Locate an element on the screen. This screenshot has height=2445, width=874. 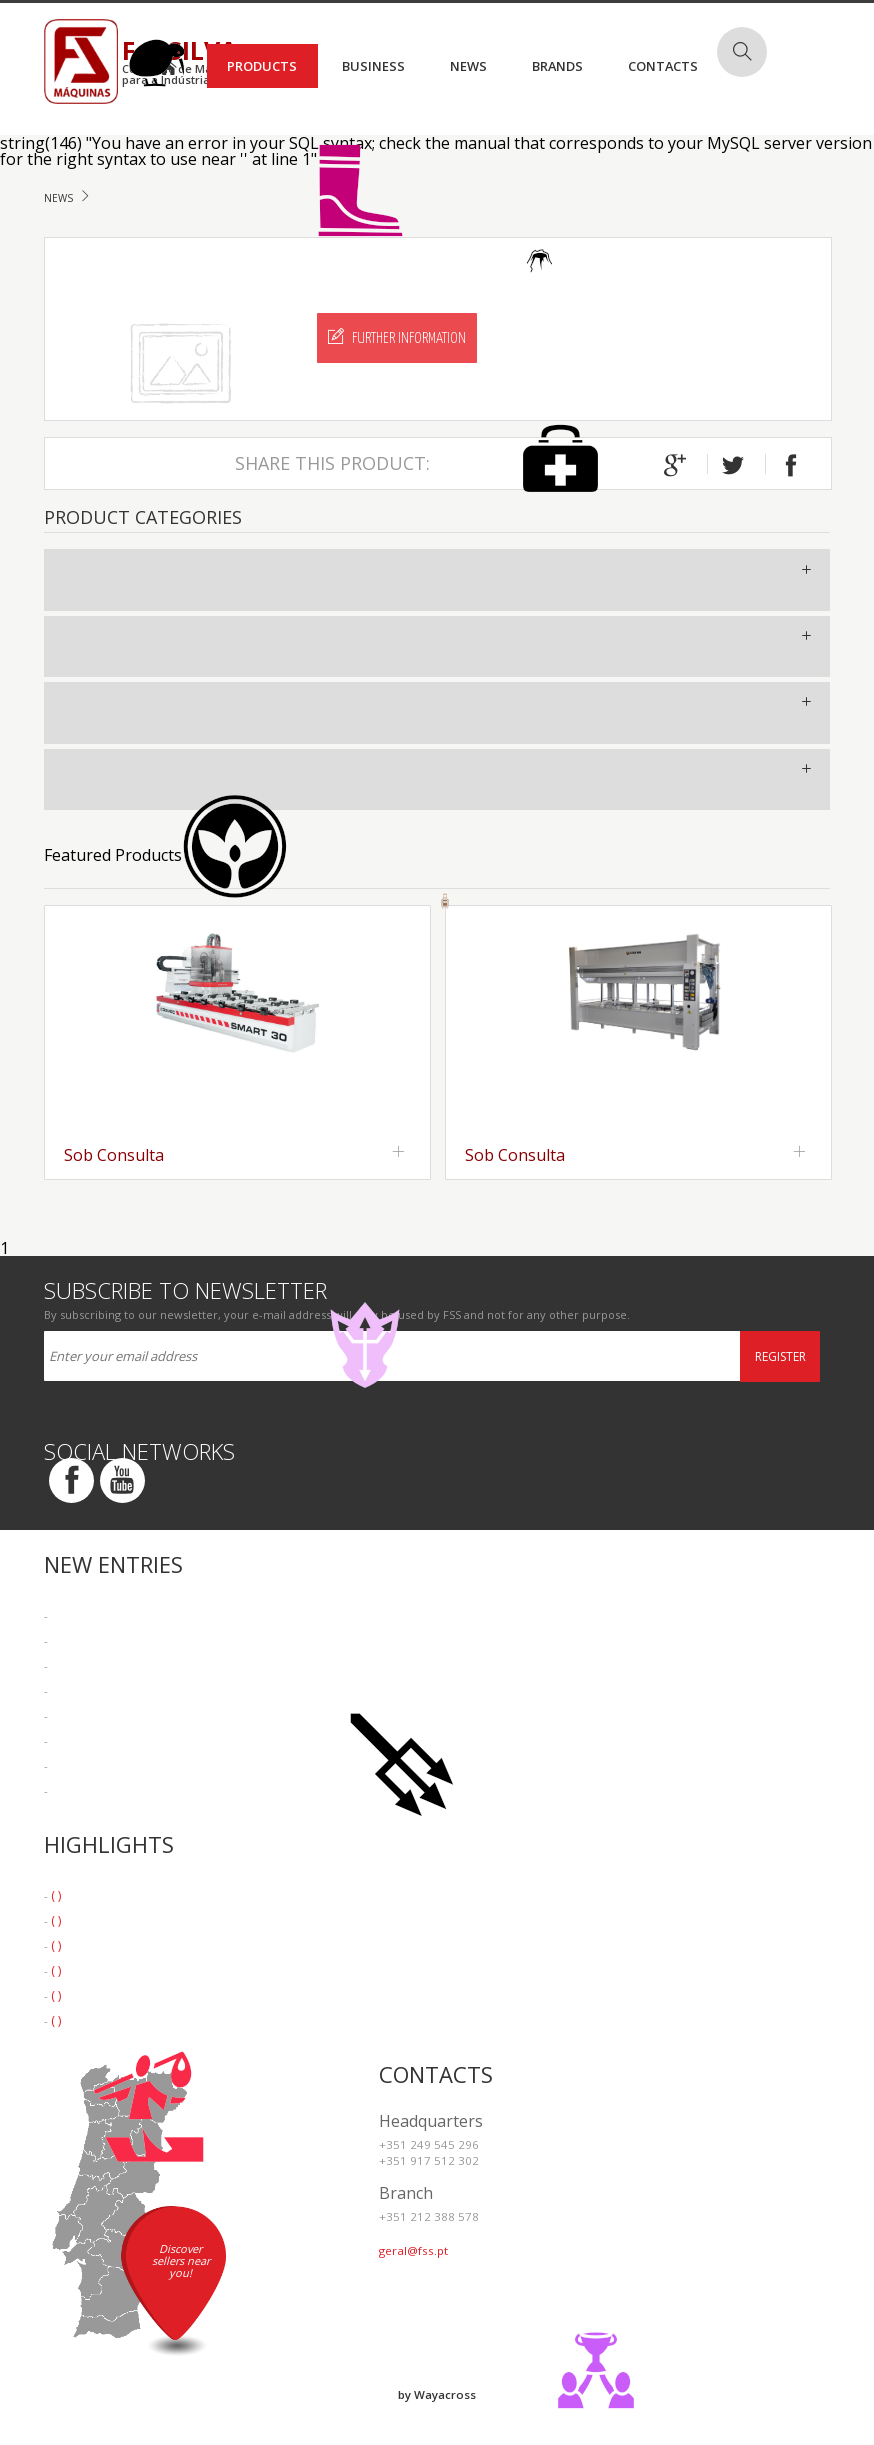
select trident shield weapon or defense item is located at coordinates (365, 1345).